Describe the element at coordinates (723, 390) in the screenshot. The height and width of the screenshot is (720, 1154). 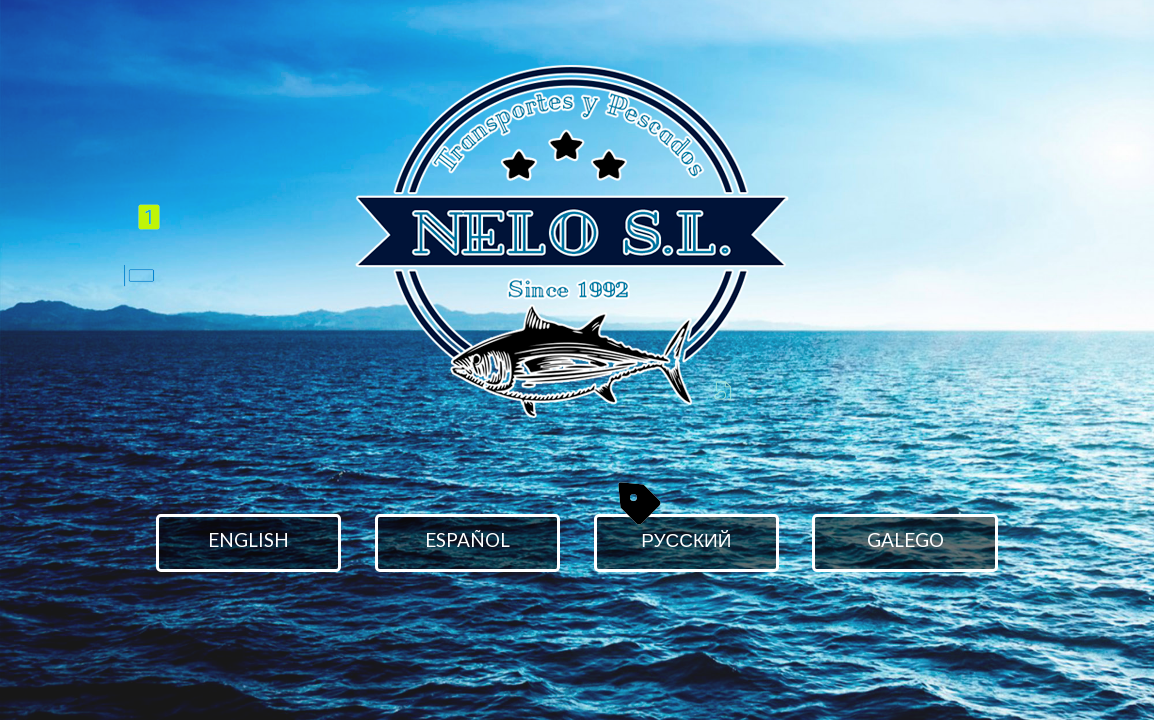
I see `access cloud-synced documents` at that location.